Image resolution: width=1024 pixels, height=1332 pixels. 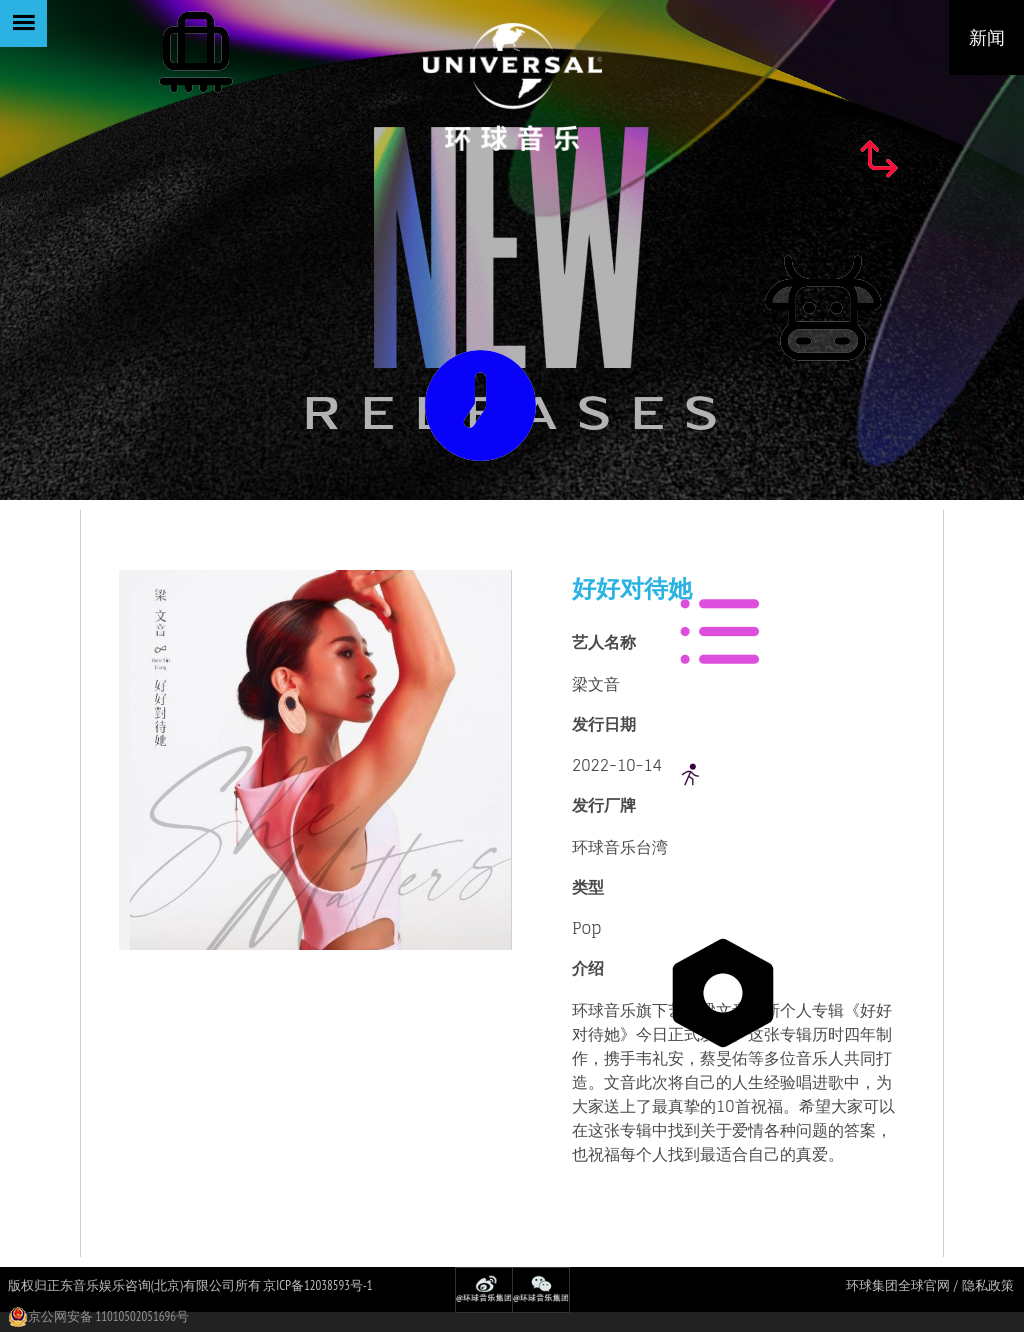 I want to click on access settings or configuration options, so click(x=723, y=993).